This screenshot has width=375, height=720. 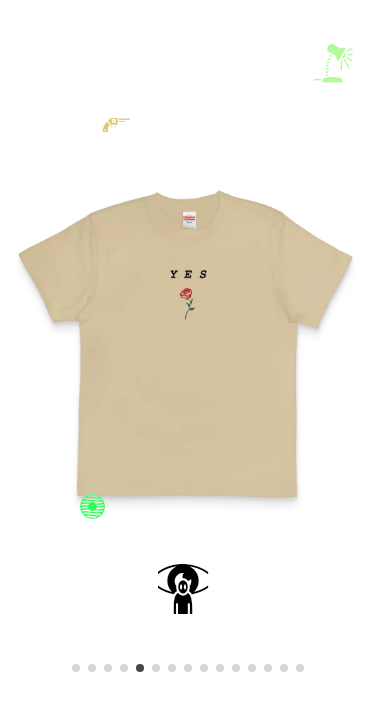 I want to click on indicates a paranoia or anxiety state in gameplay, so click(x=183, y=589).